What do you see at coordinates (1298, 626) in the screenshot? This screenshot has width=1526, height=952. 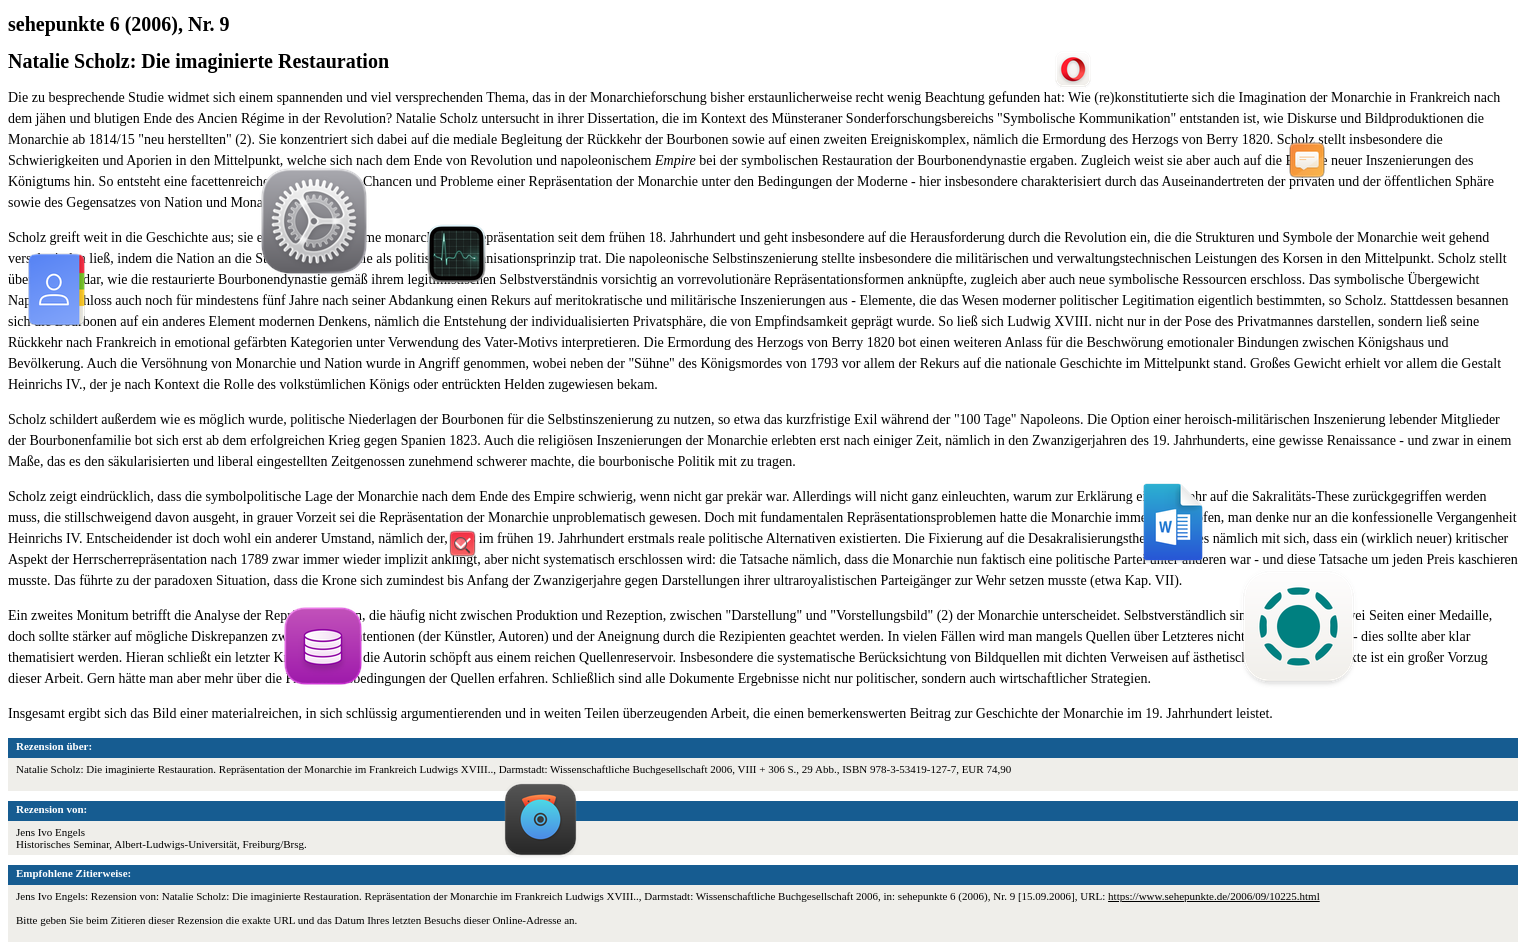 I see `open LocalSend app for local file sharing` at bounding box center [1298, 626].